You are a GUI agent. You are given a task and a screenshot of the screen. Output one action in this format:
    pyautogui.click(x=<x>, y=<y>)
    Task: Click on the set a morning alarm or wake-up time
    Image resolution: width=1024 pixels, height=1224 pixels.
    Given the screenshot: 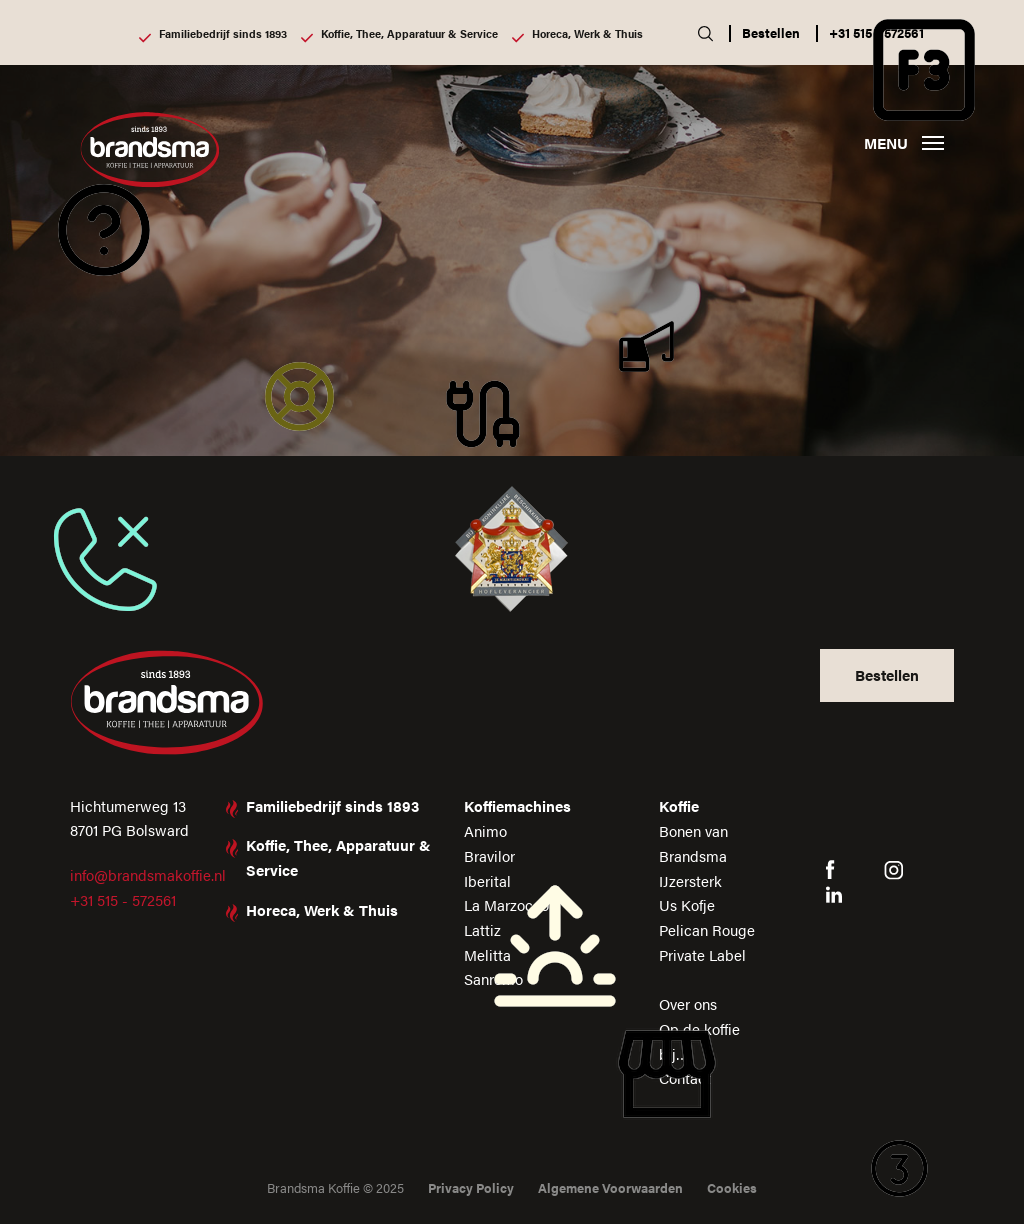 What is the action you would take?
    pyautogui.click(x=555, y=946)
    